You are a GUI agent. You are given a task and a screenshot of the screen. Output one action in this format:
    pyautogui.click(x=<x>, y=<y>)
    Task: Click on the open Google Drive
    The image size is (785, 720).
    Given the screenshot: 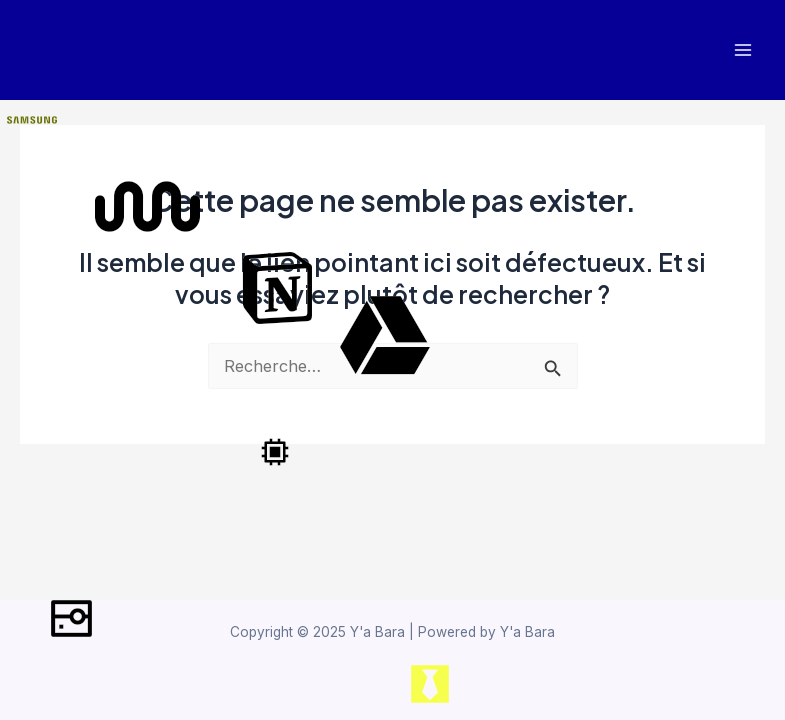 What is the action you would take?
    pyautogui.click(x=385, y=336)
    